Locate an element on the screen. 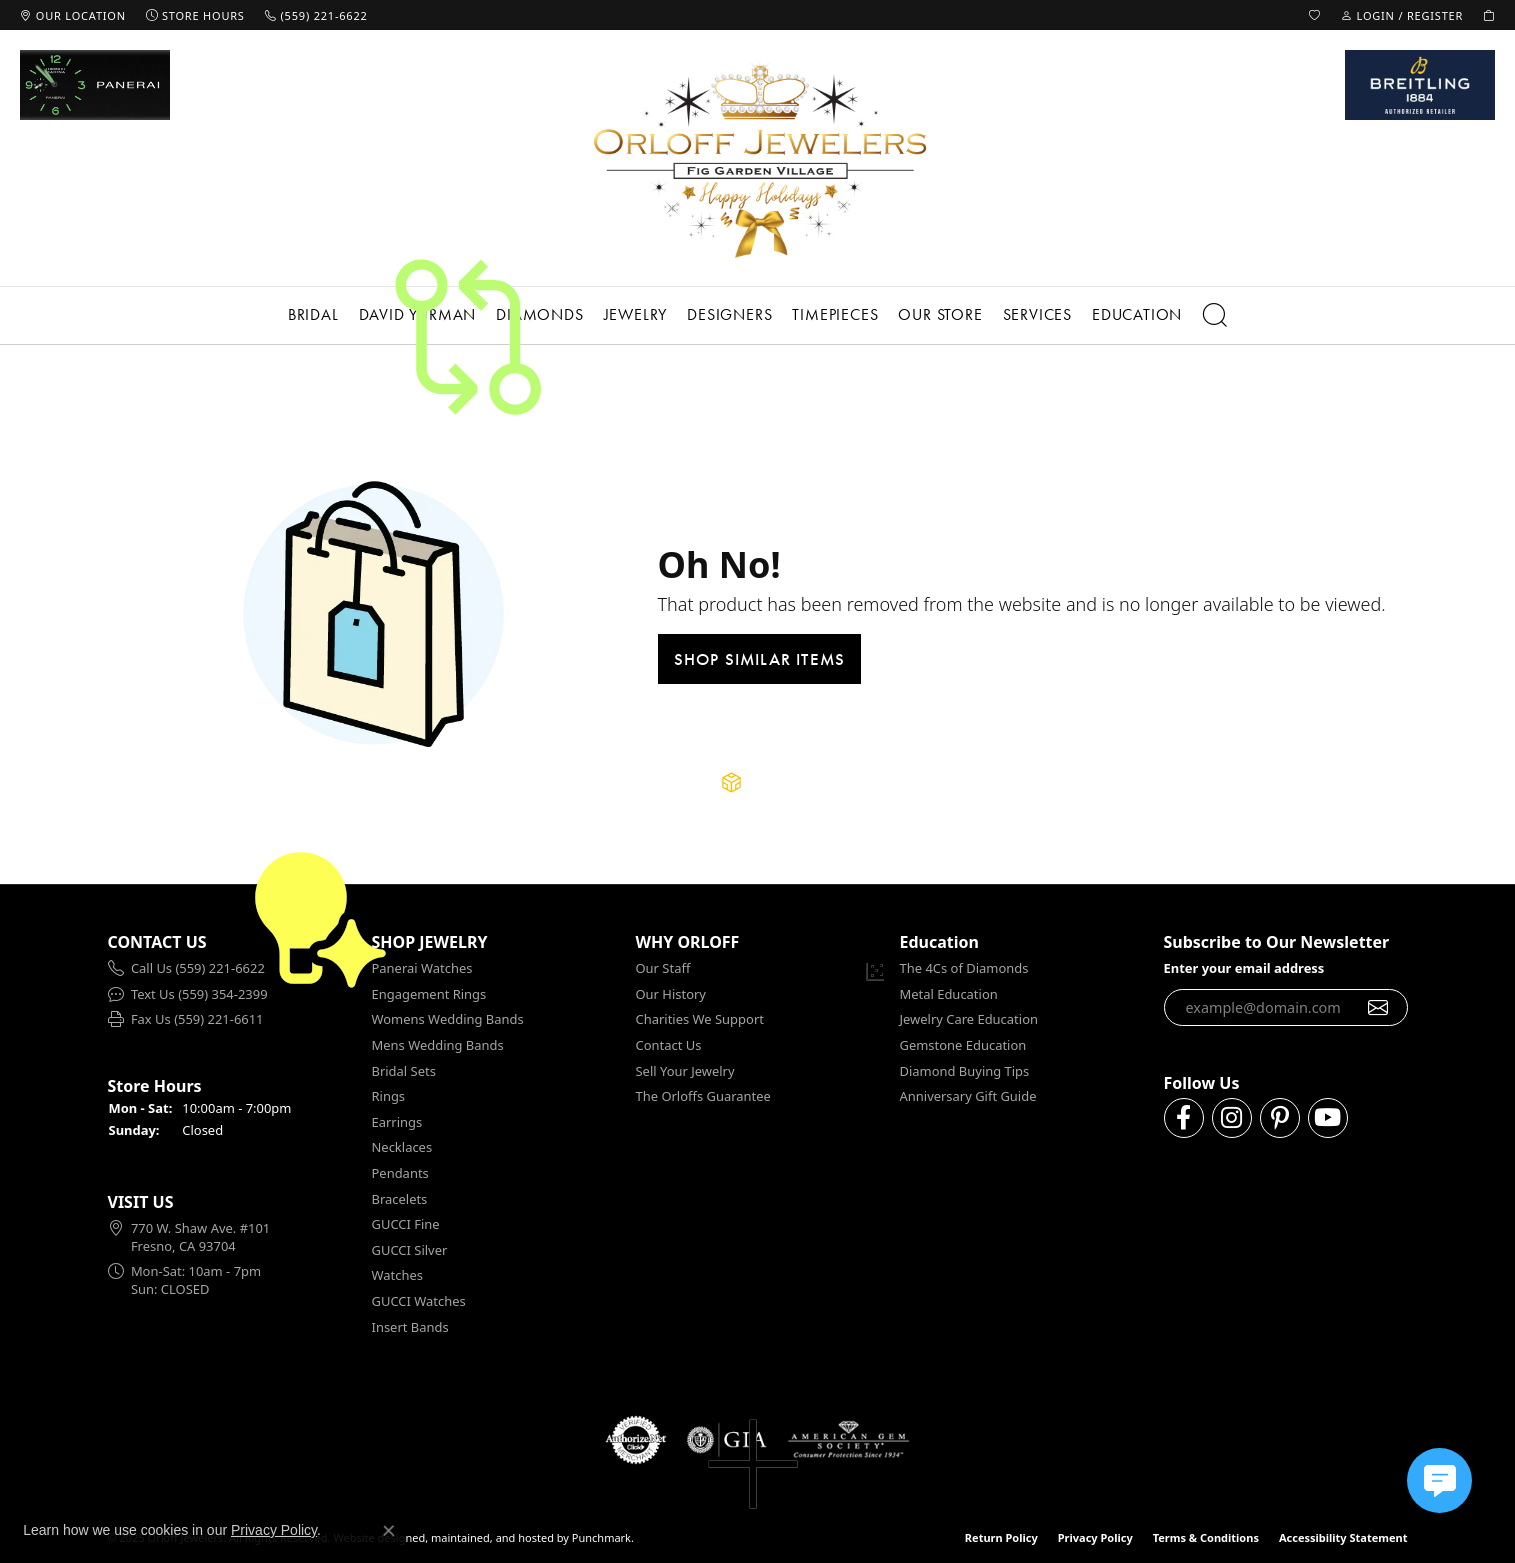 The height and width of the screenshot is (1563, 1515). access AI-powered suggestions or insights is located at coordinates (316, 923).